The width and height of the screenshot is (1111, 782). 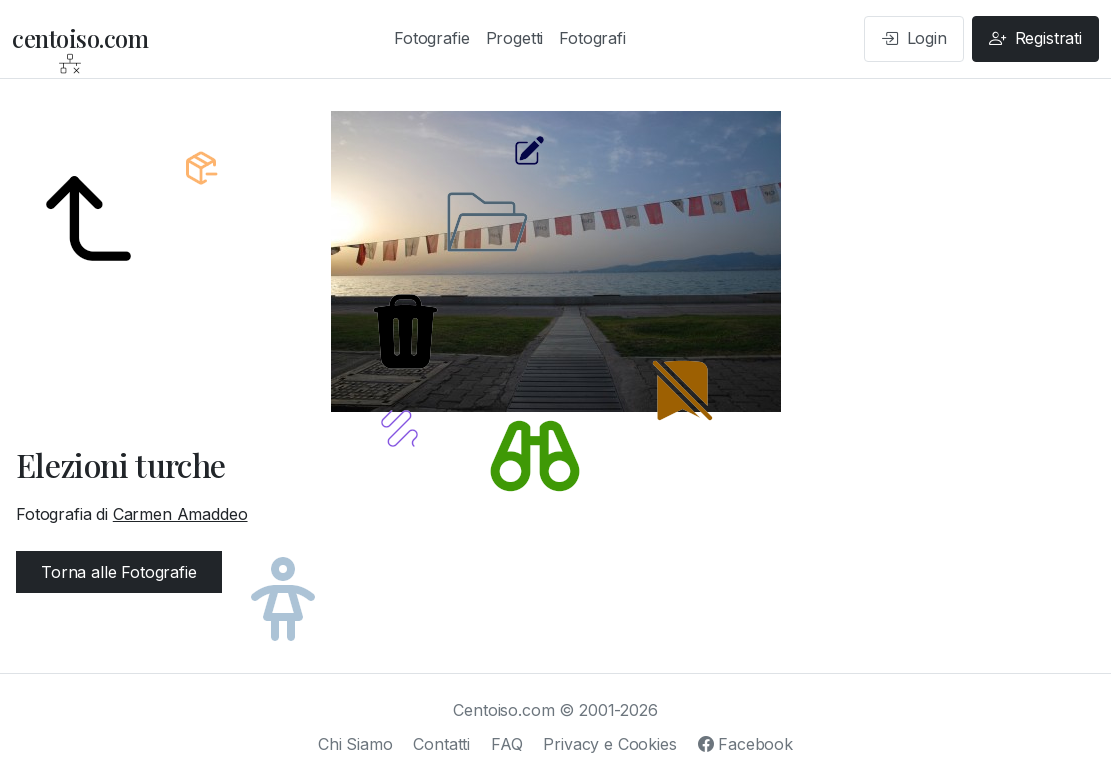 What do you see at coordinates (535, 456) in the screenshot?
I see `search or explore content` at bounding box center [535, 456].